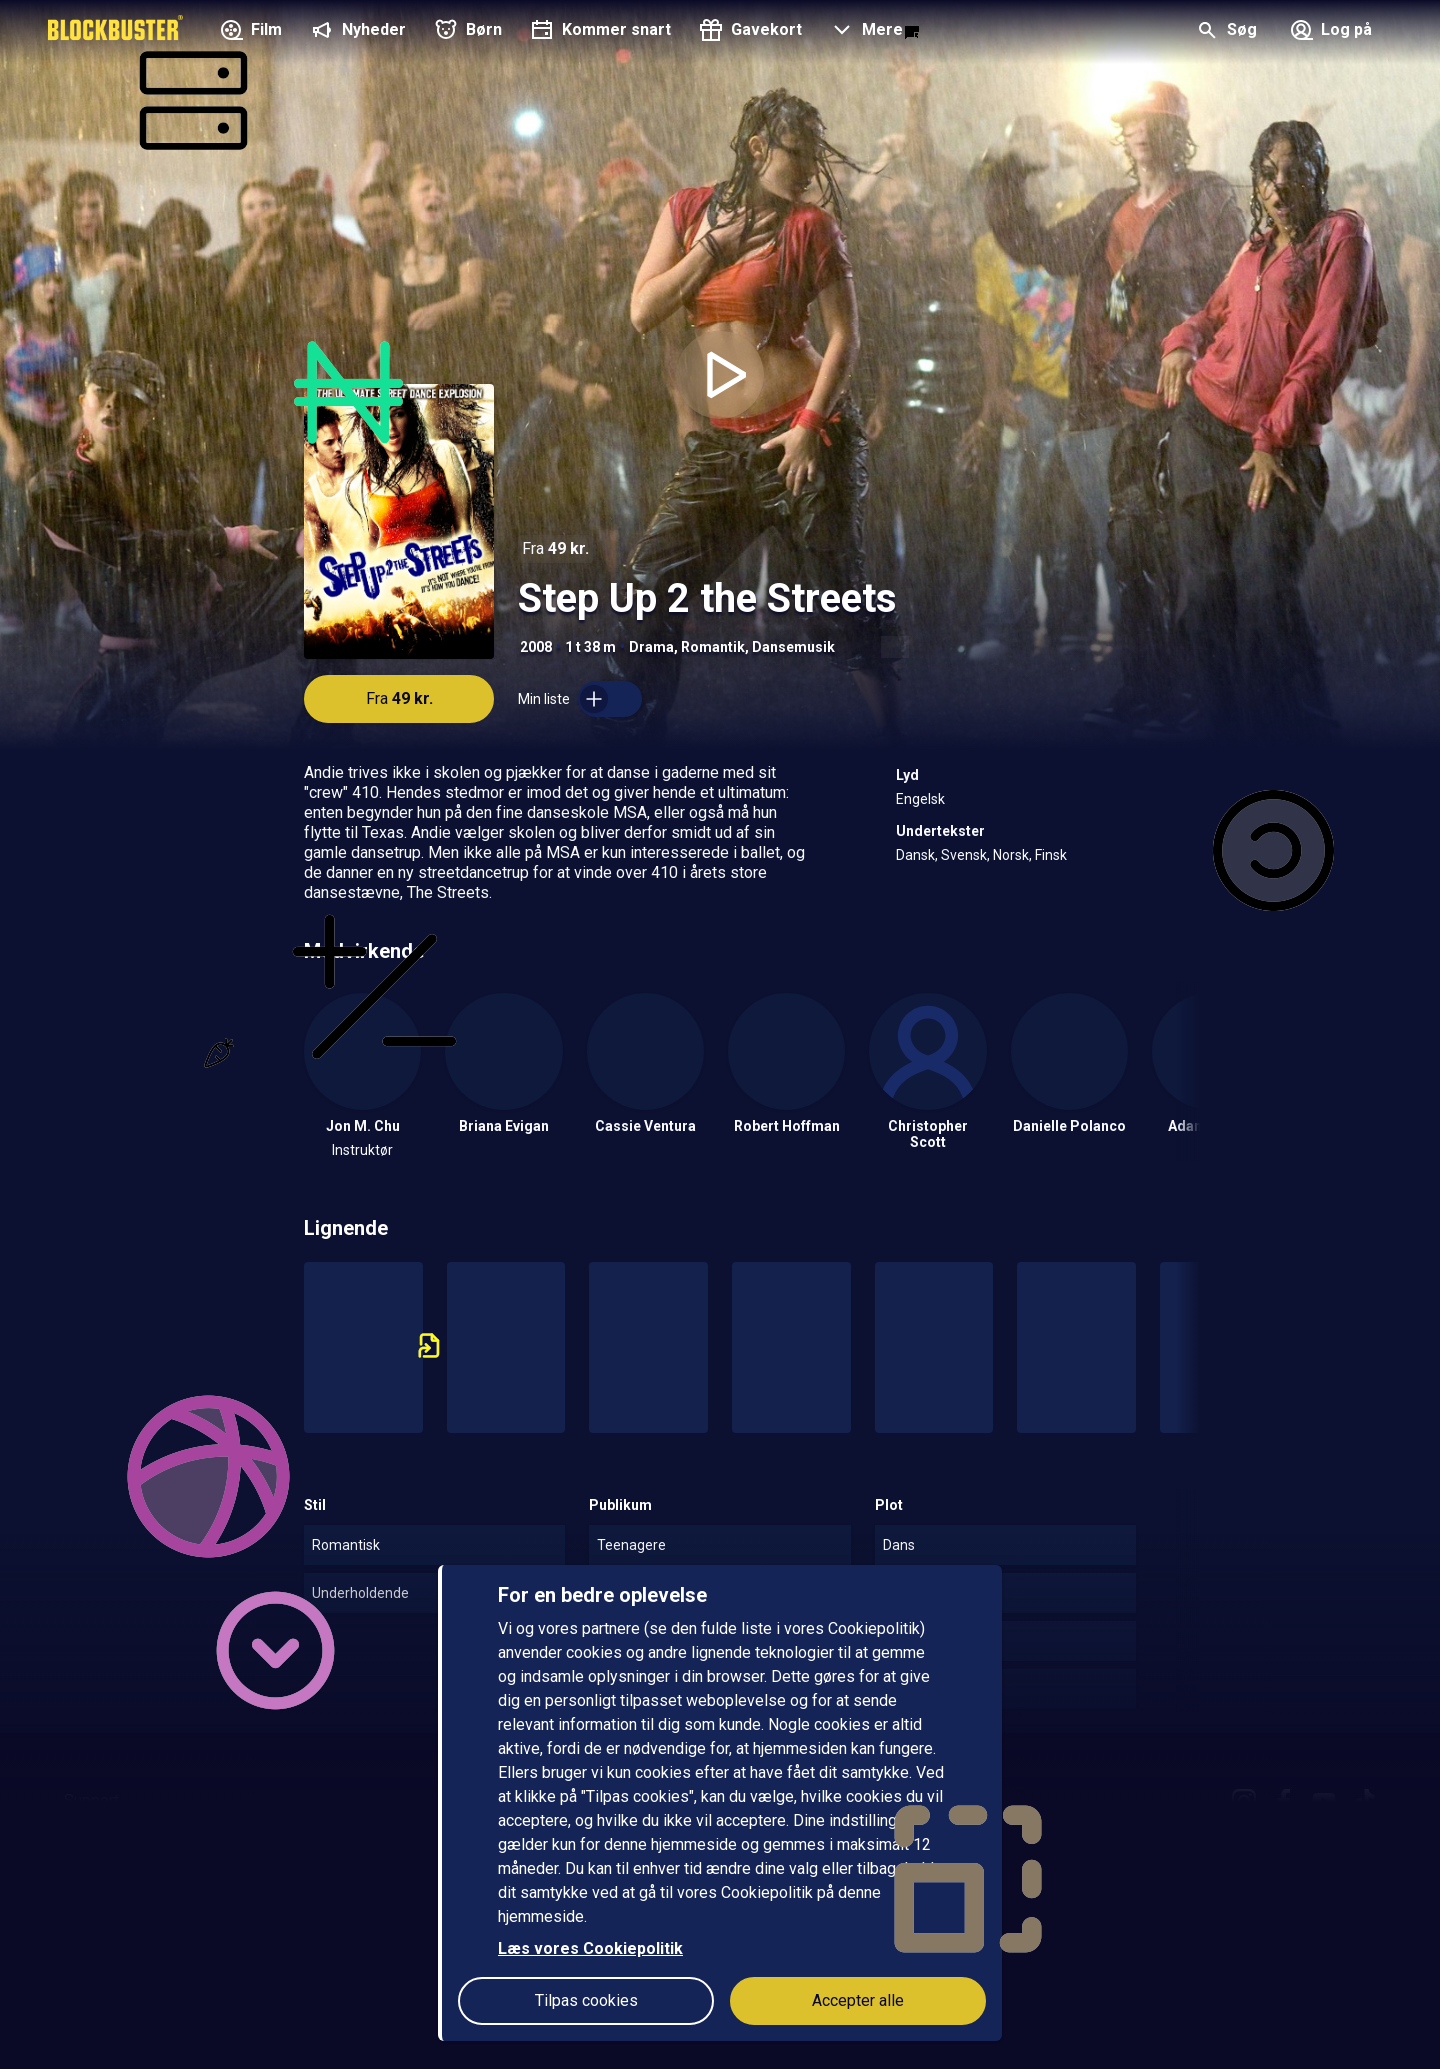 This screenshot has width=1440, height=2069. Describe the element at coordinates (1273, 850) in the screenshot. I see `indicates copyleft licensing status` at that location.